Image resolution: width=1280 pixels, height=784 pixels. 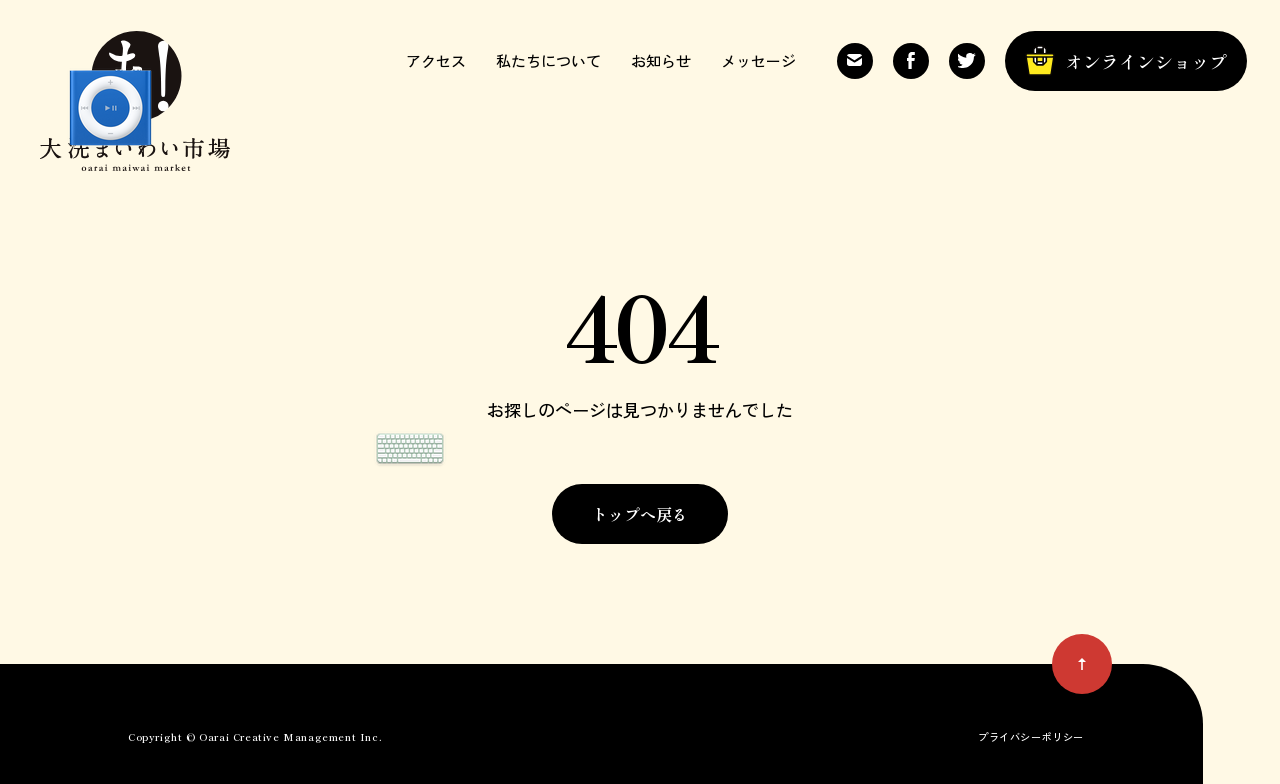 I want to click on keyboard connected and ready, so click(x=410, y=449).